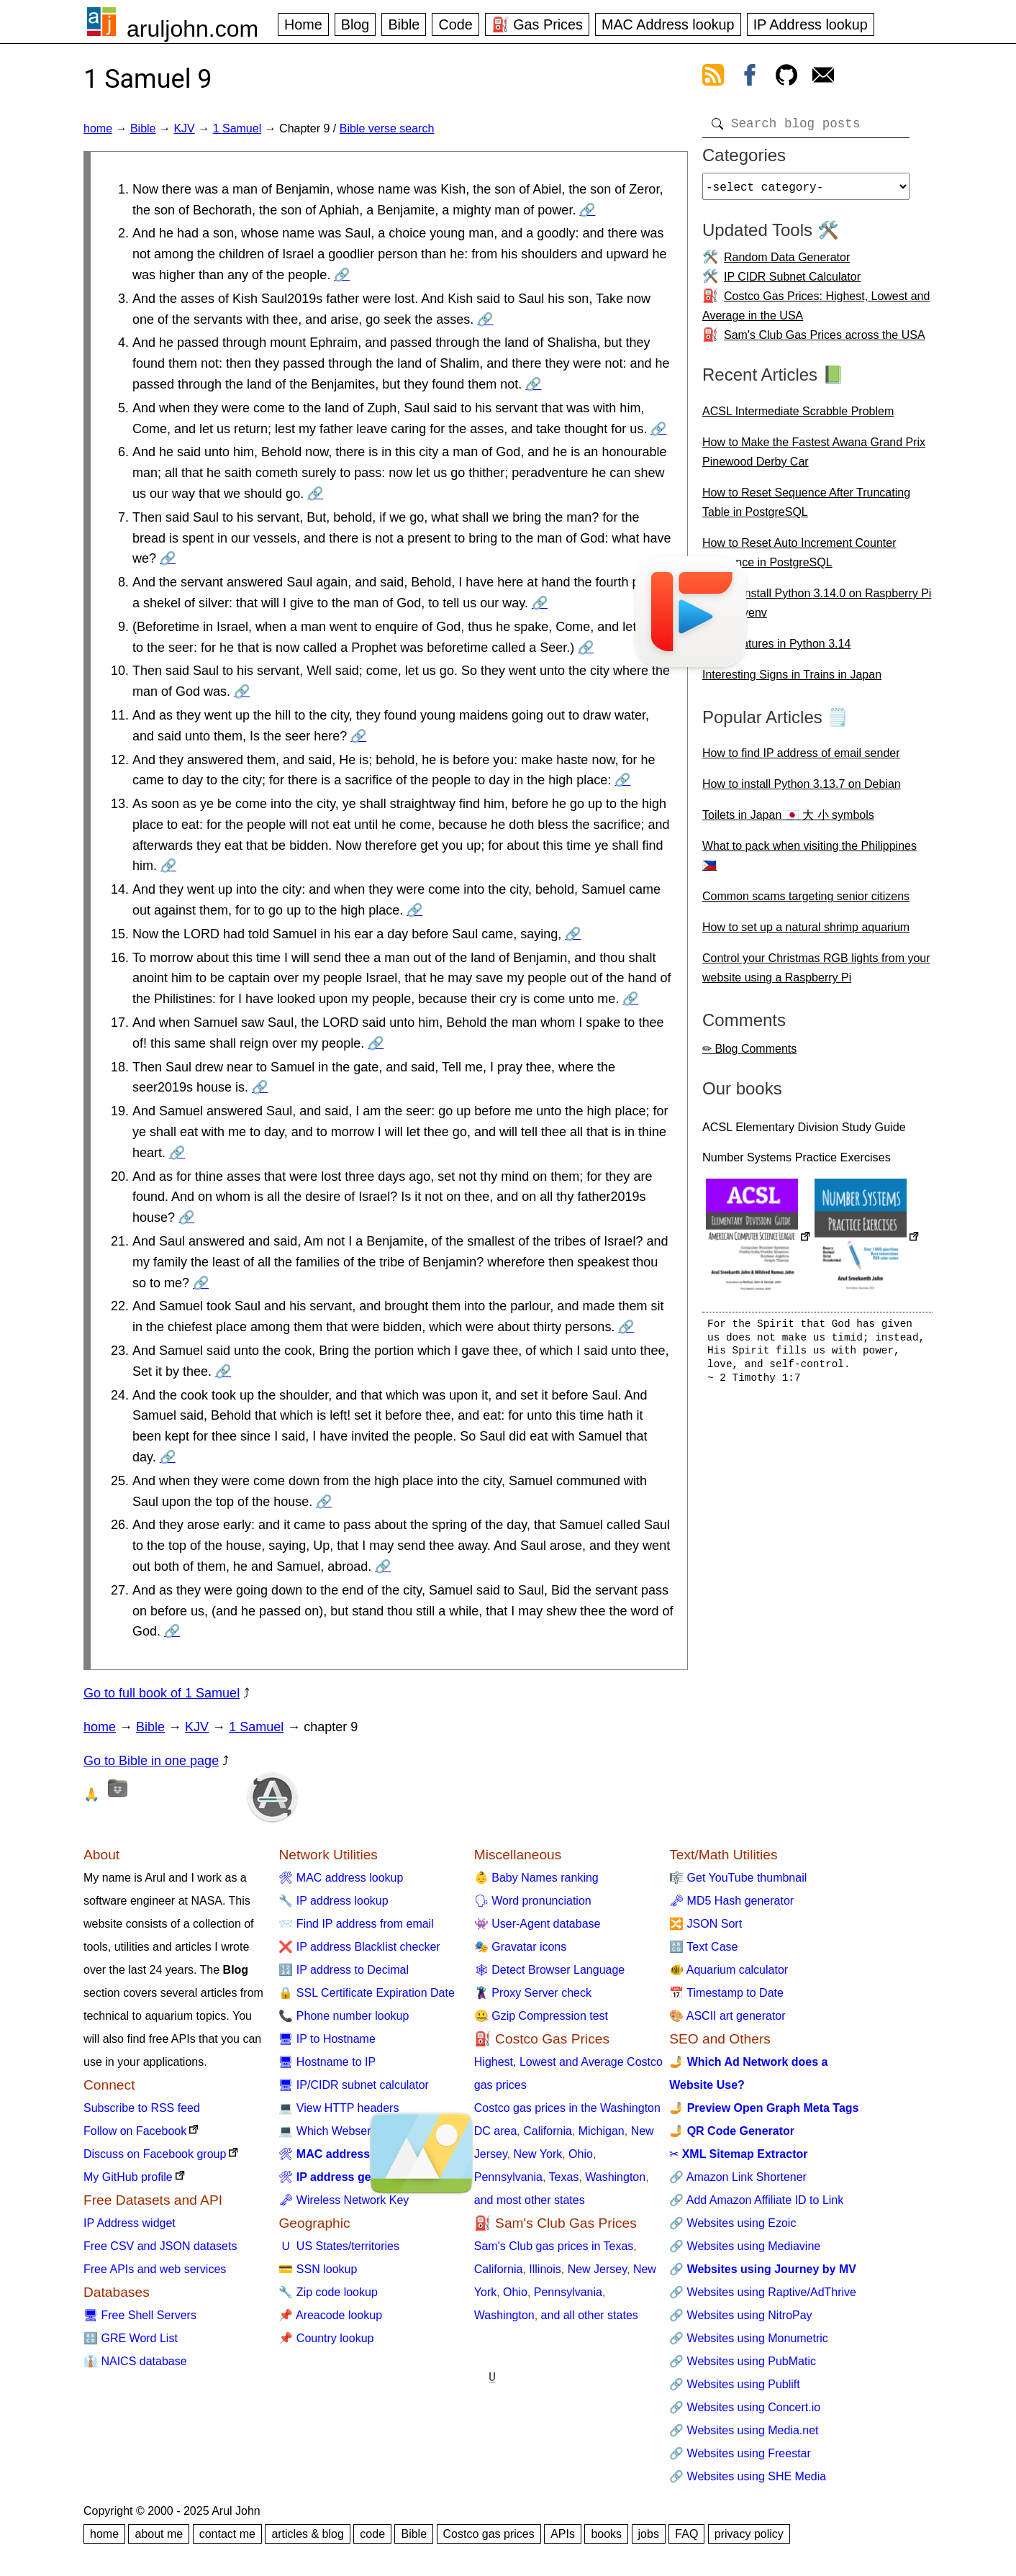 This screenshot has width=1016, height=2576. What do you see at coordinates (421, 2153) in the screenshot?
I see `open the photos app` at bounding box center [421, 2153].